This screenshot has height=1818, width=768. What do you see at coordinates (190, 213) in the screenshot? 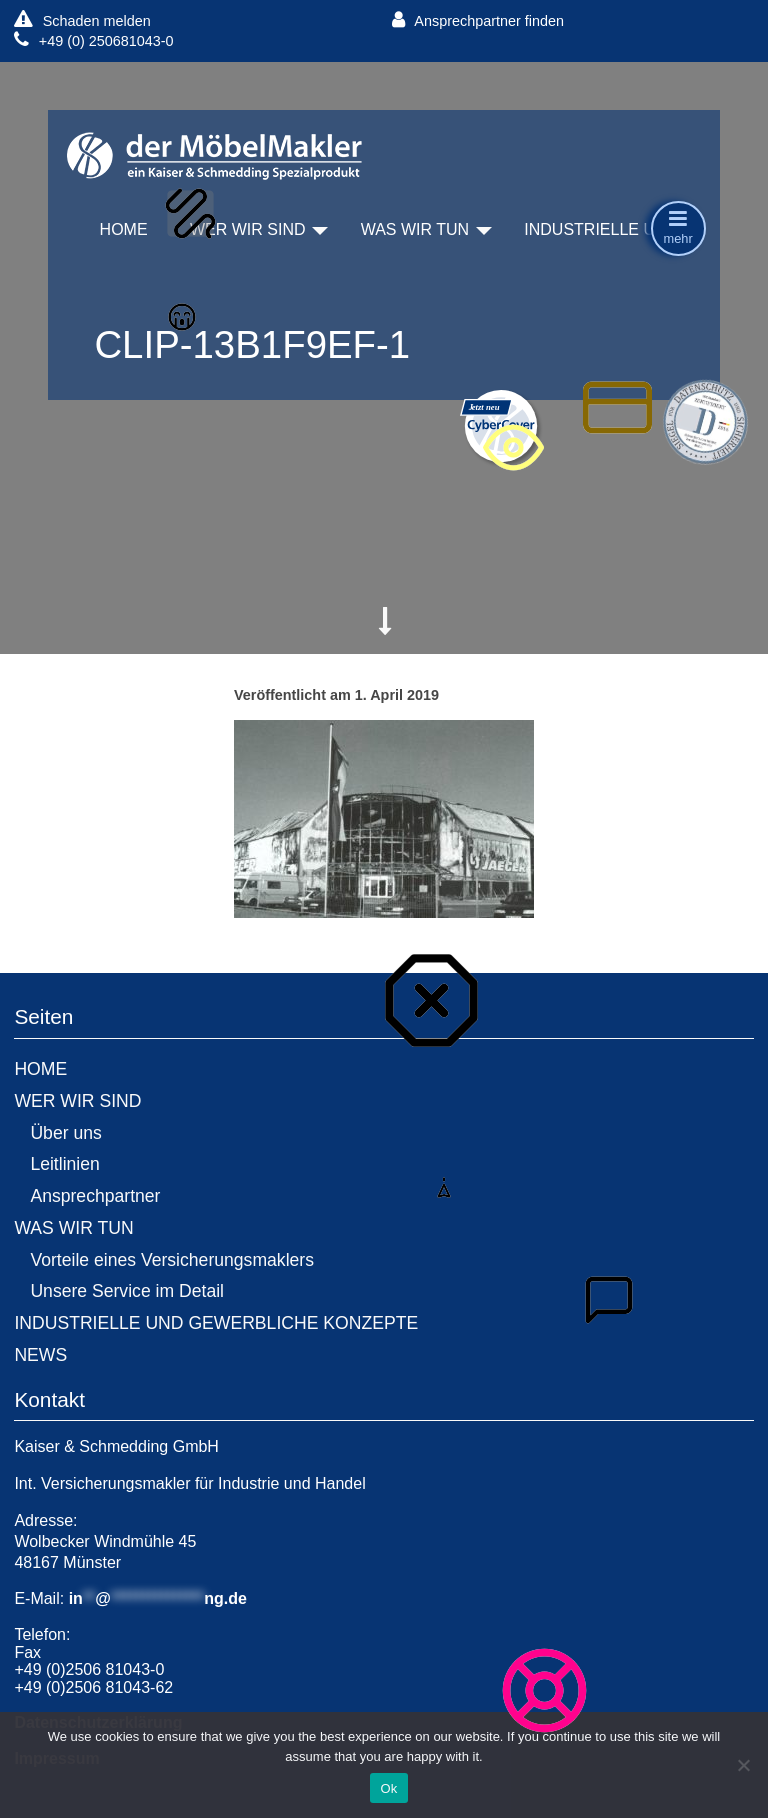
I see `access freehand drawing or annotation tools` at bounding box center [190, 213].